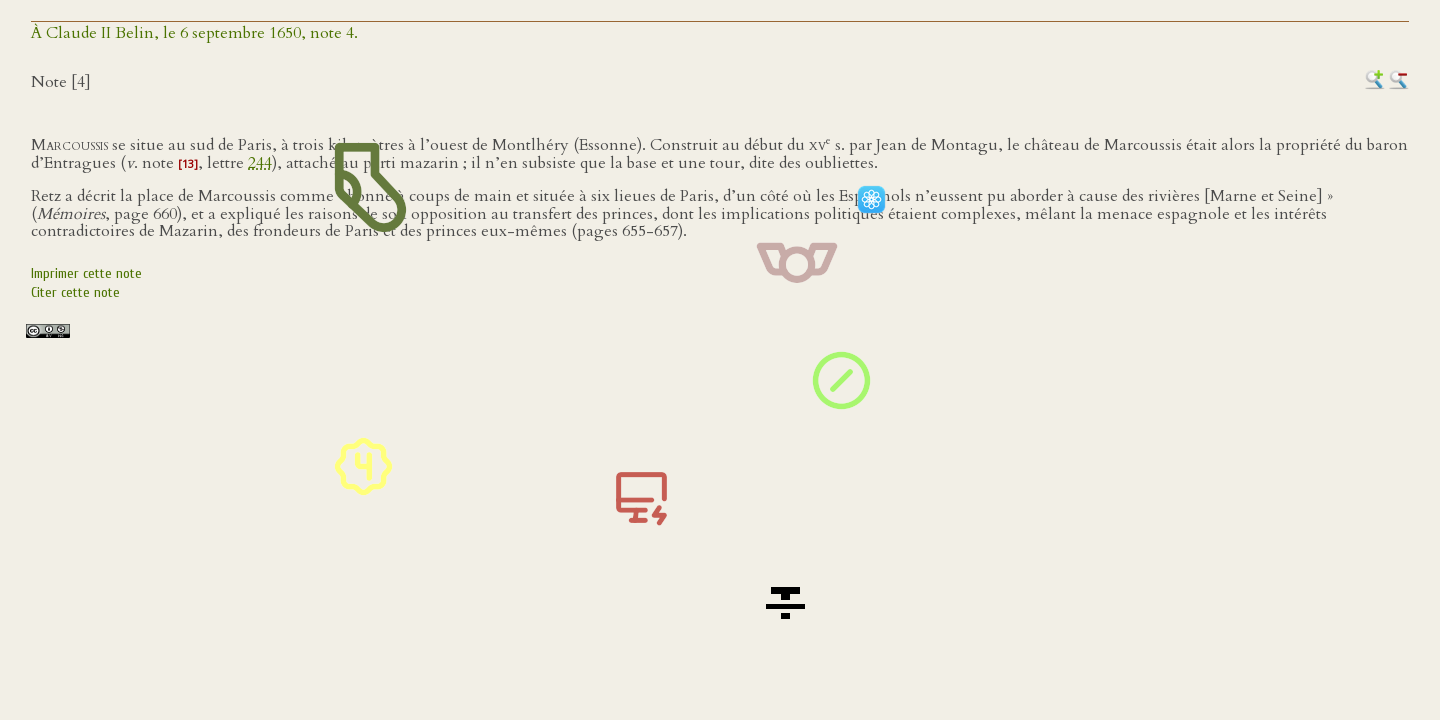  What do you see at coordinates (641, 497) in the screenshot?
I see `power settings for desktop computer` at bounding box center [641, 497].